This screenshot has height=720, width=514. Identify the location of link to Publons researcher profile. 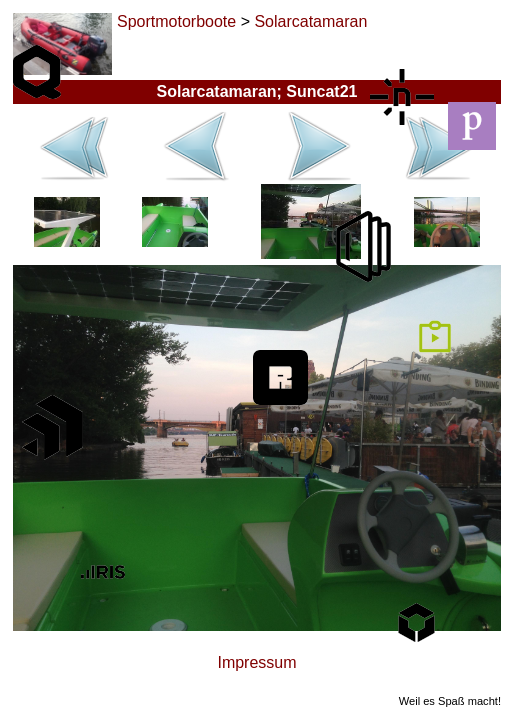
(472, 126).